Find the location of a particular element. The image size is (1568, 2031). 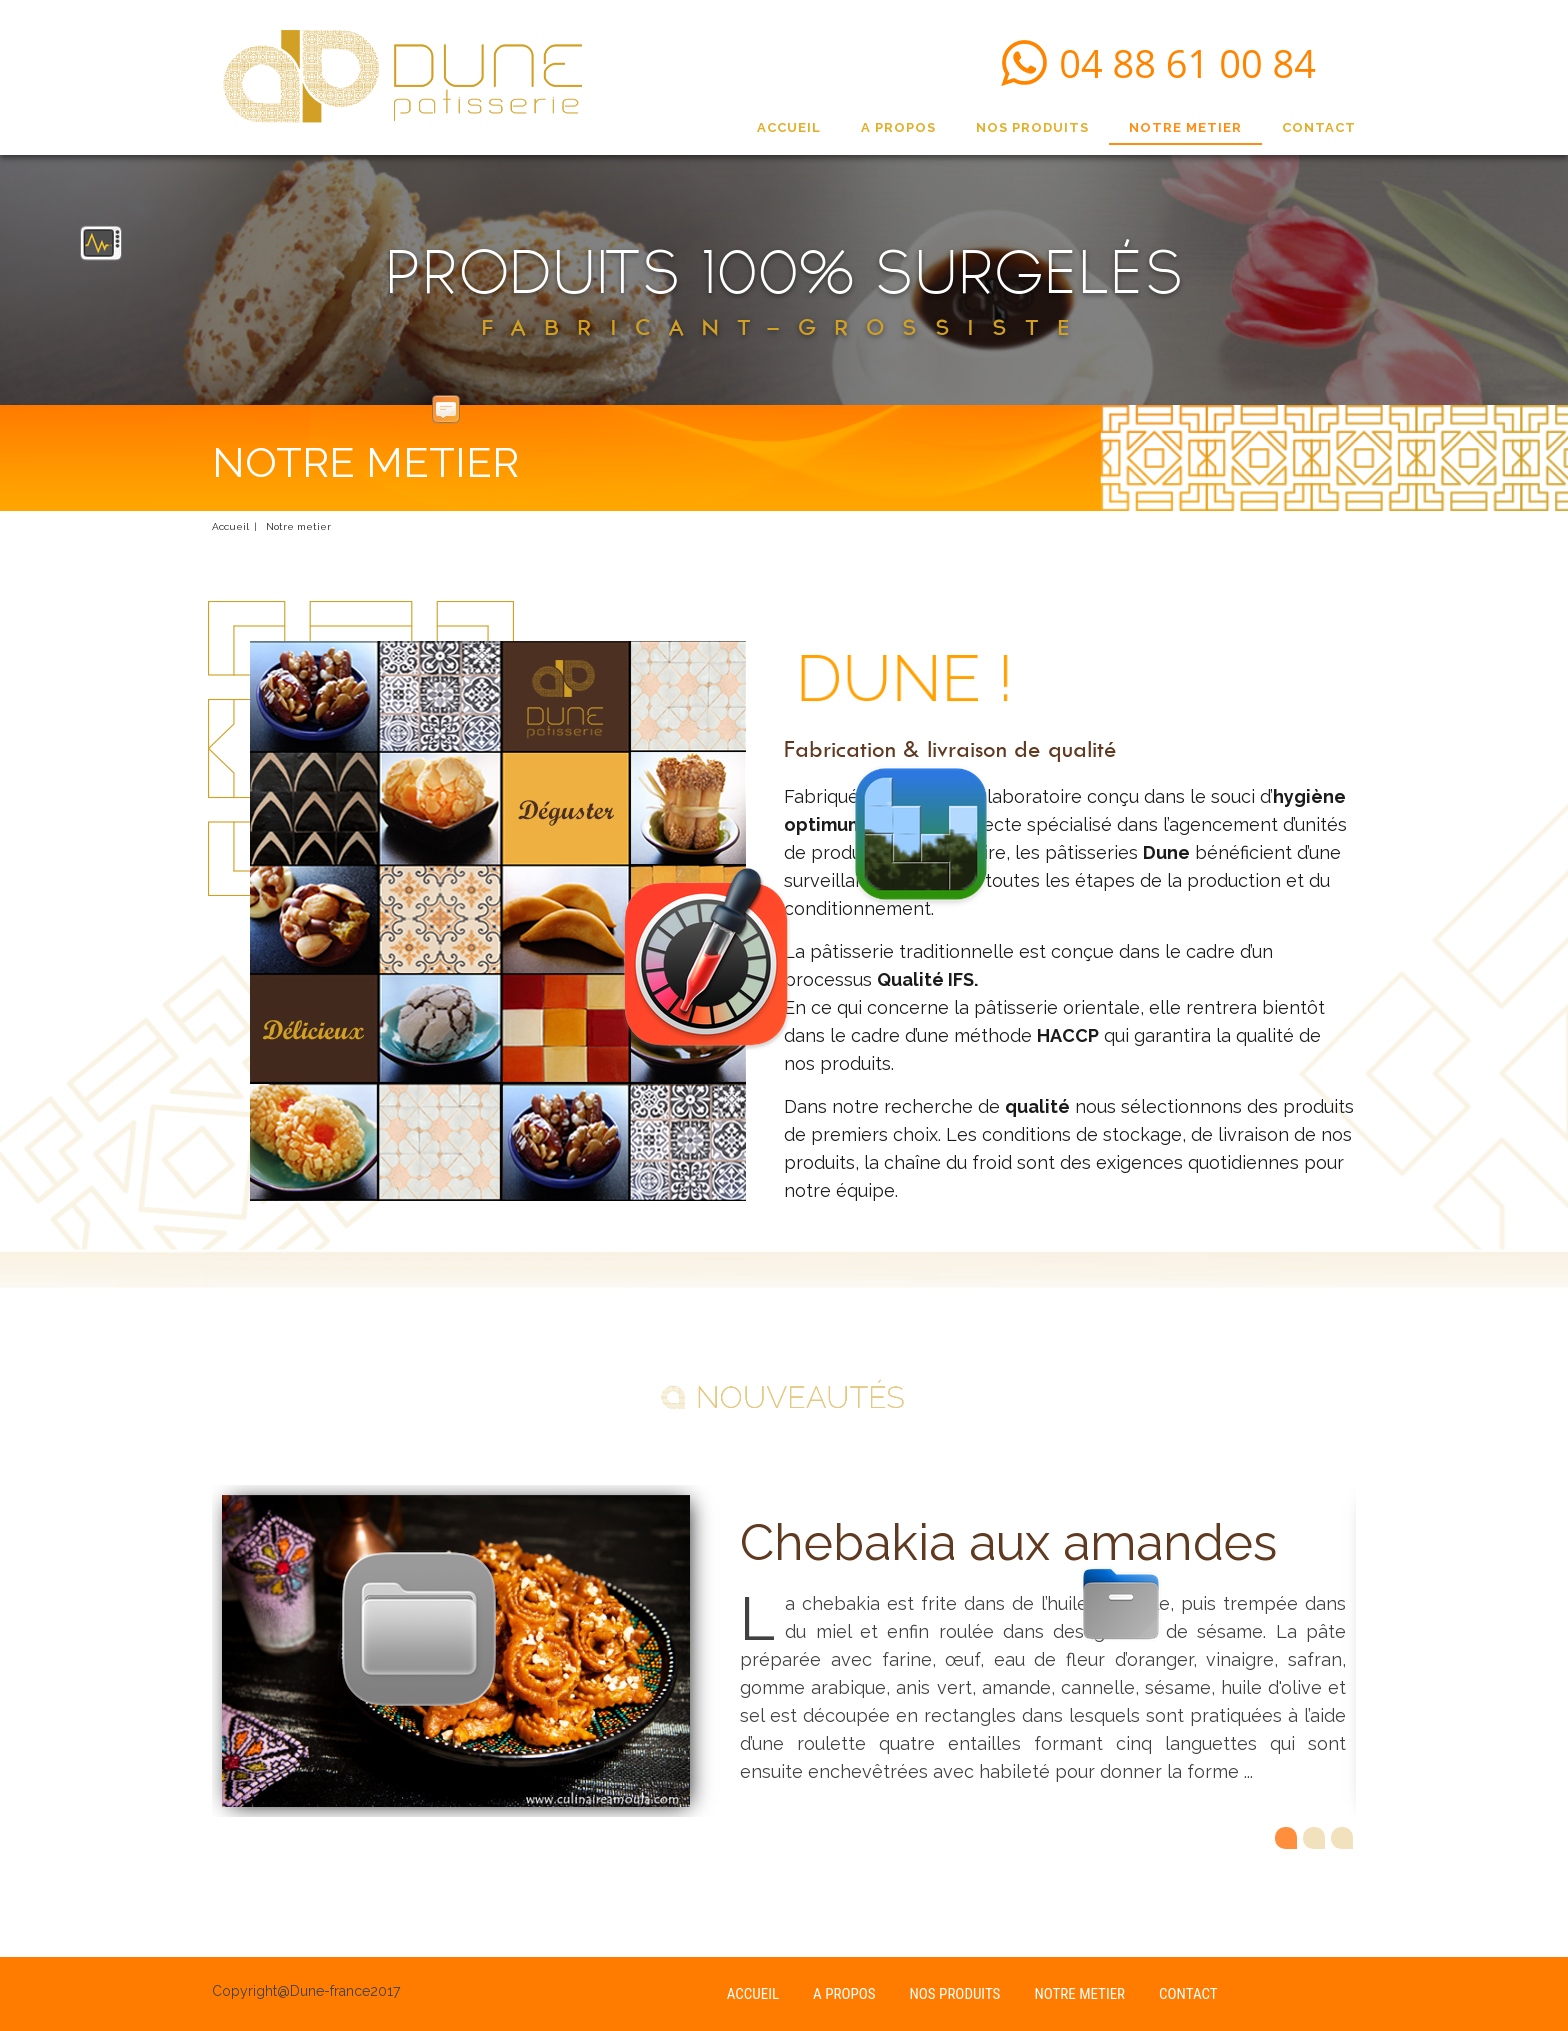

open Digital Color Meter app is located at coordinates (706, 964).